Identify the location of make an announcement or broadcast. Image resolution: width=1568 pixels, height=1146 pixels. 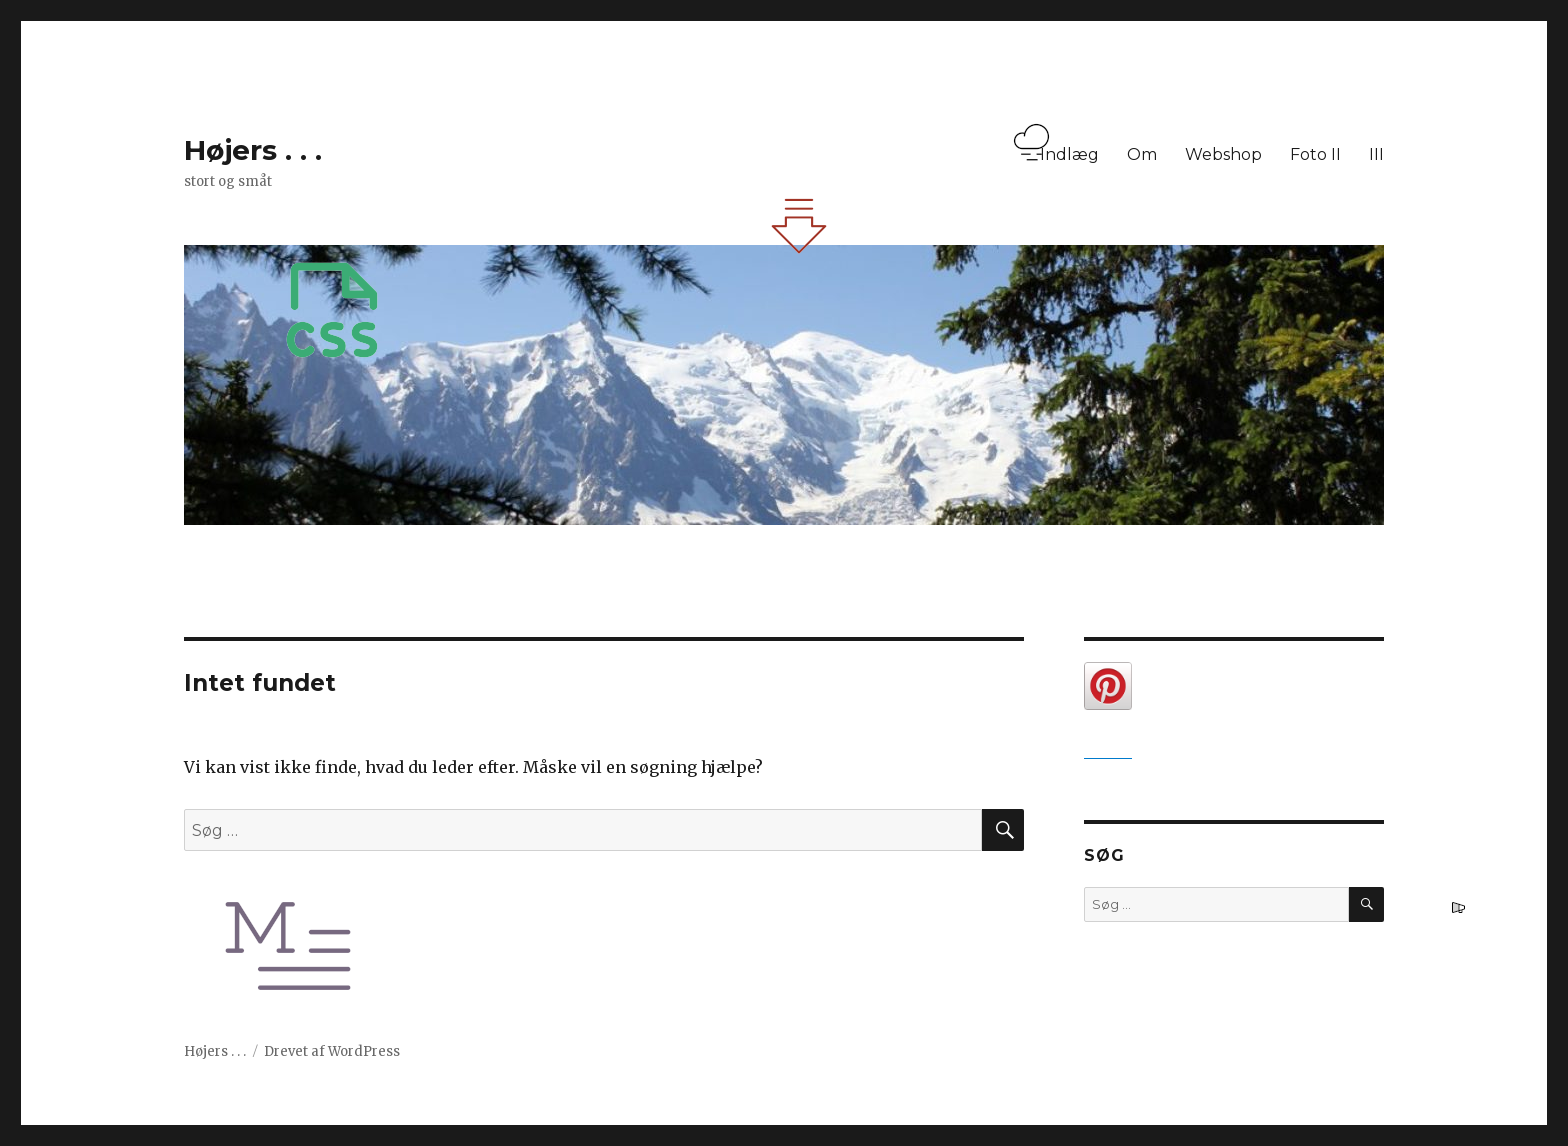
(1458, 908).